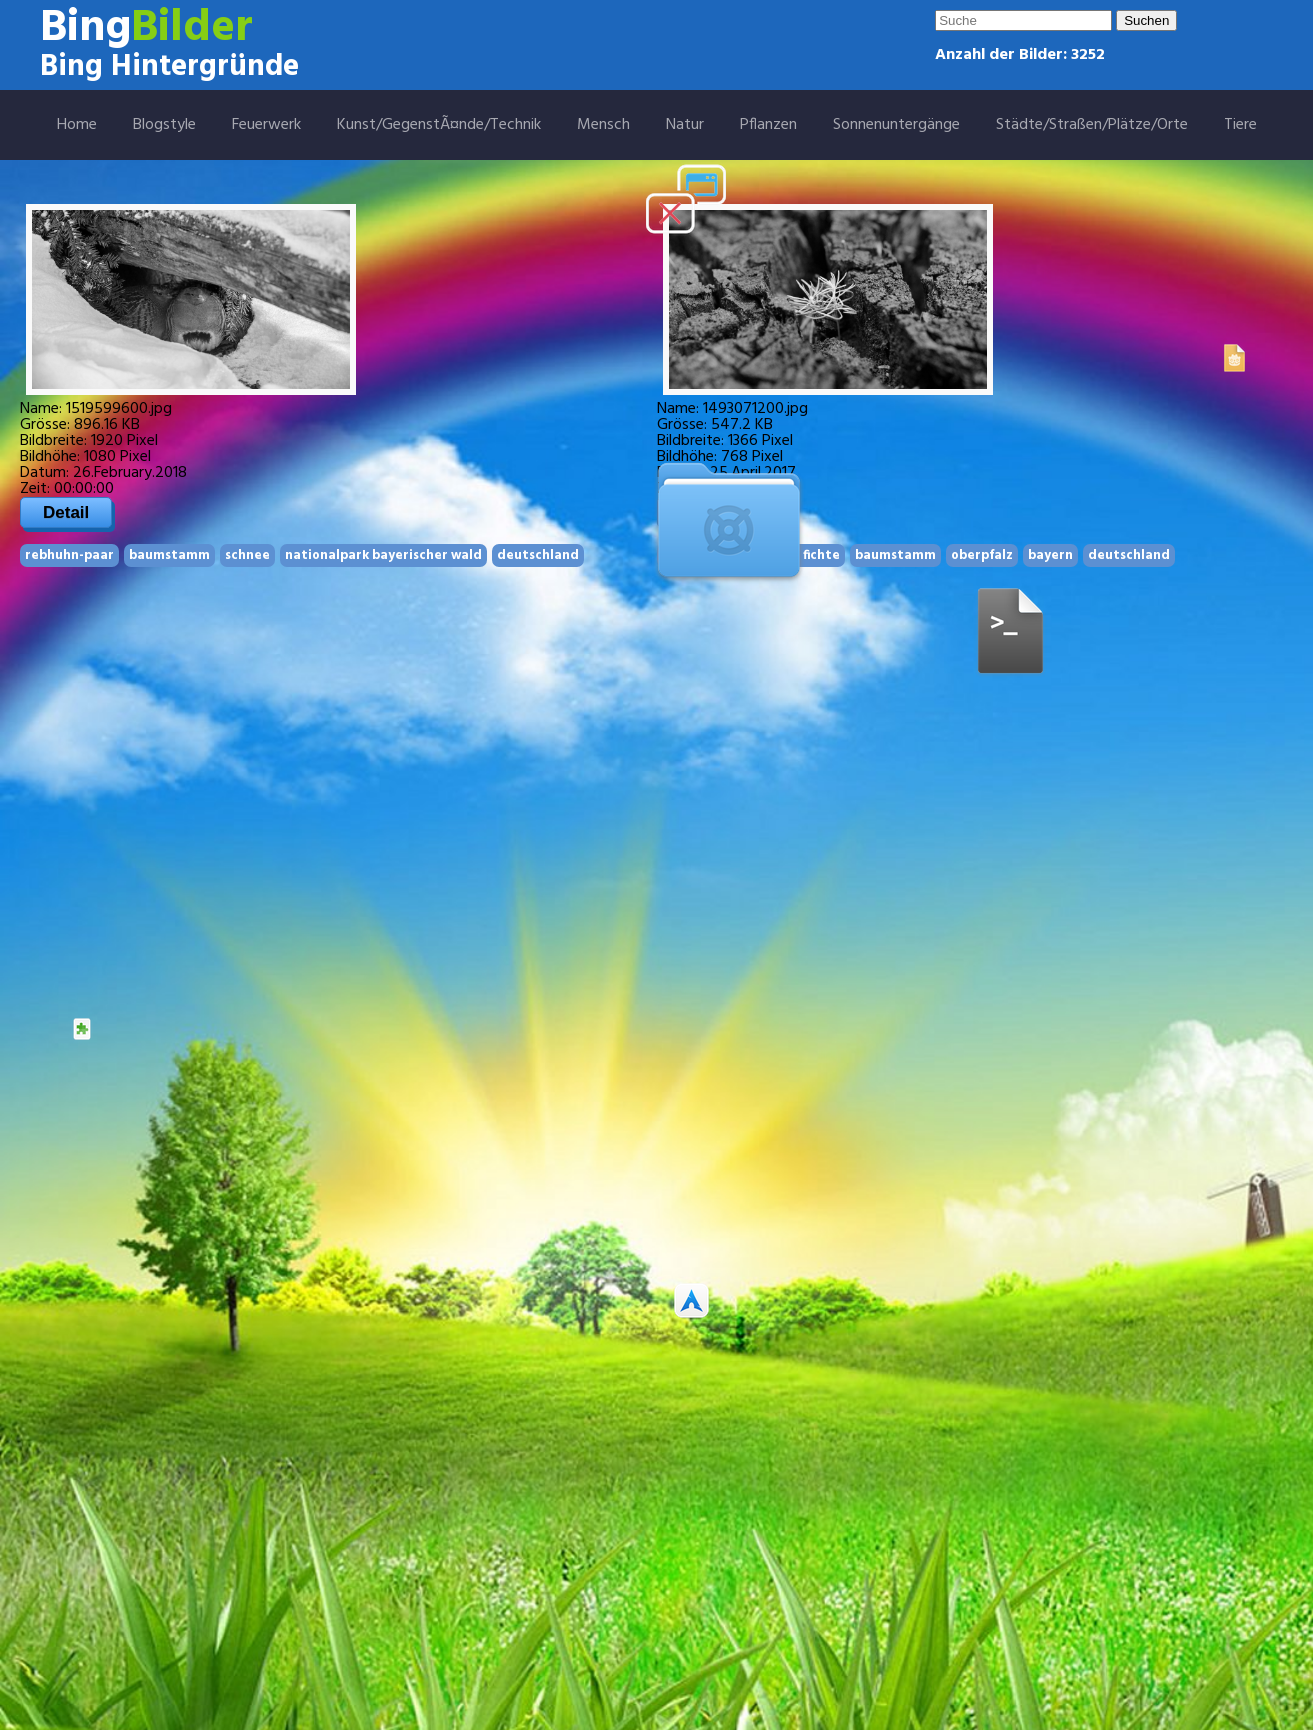 The height and width of the screenshot is (1730, 1313). I want to click on an addon or extension file type, so click(82, 1029).